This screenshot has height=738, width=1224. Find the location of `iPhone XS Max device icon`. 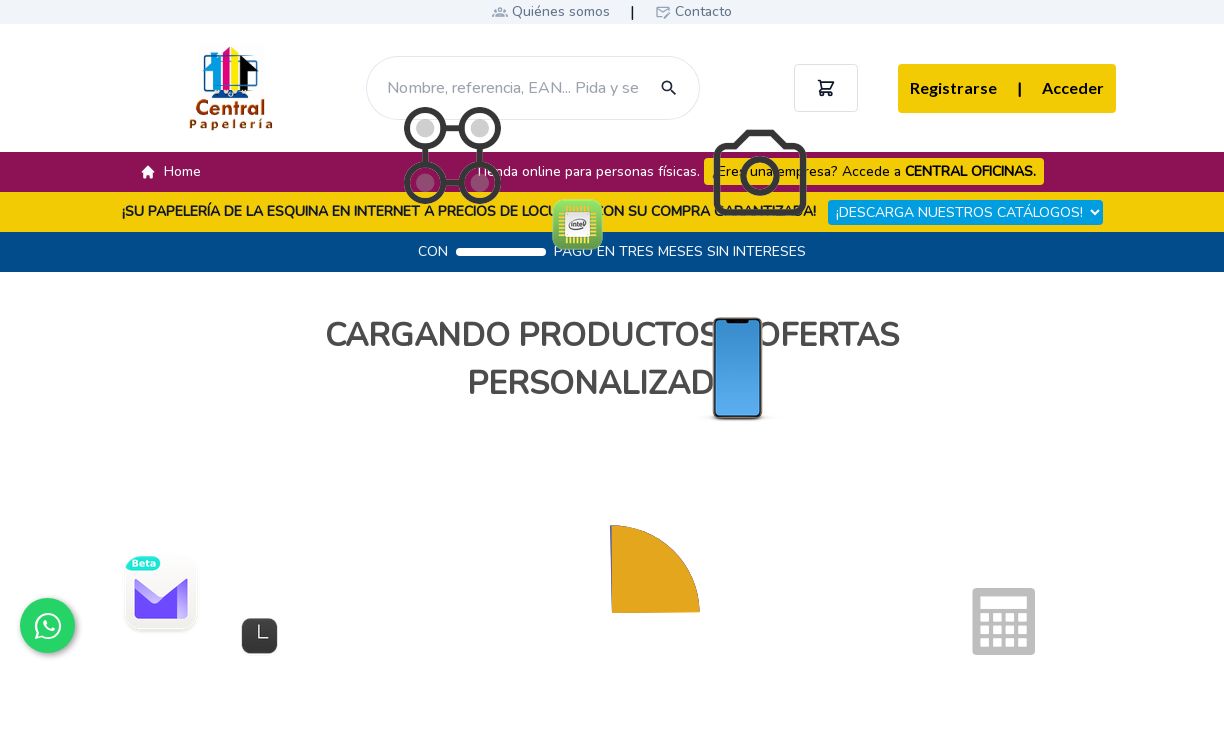

iPhone XS Max device icon is located at coordinates (737, 369).